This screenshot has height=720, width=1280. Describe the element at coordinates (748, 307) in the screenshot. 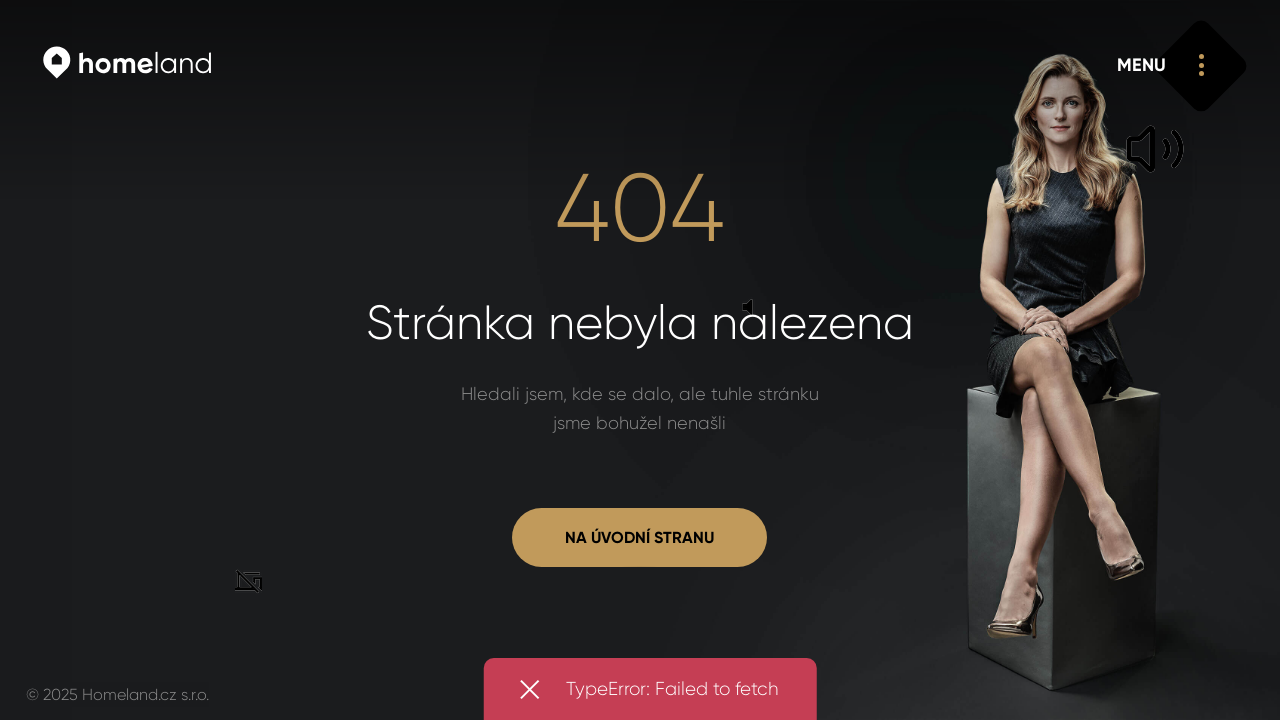

I see `mute or unmute audio` at that location.